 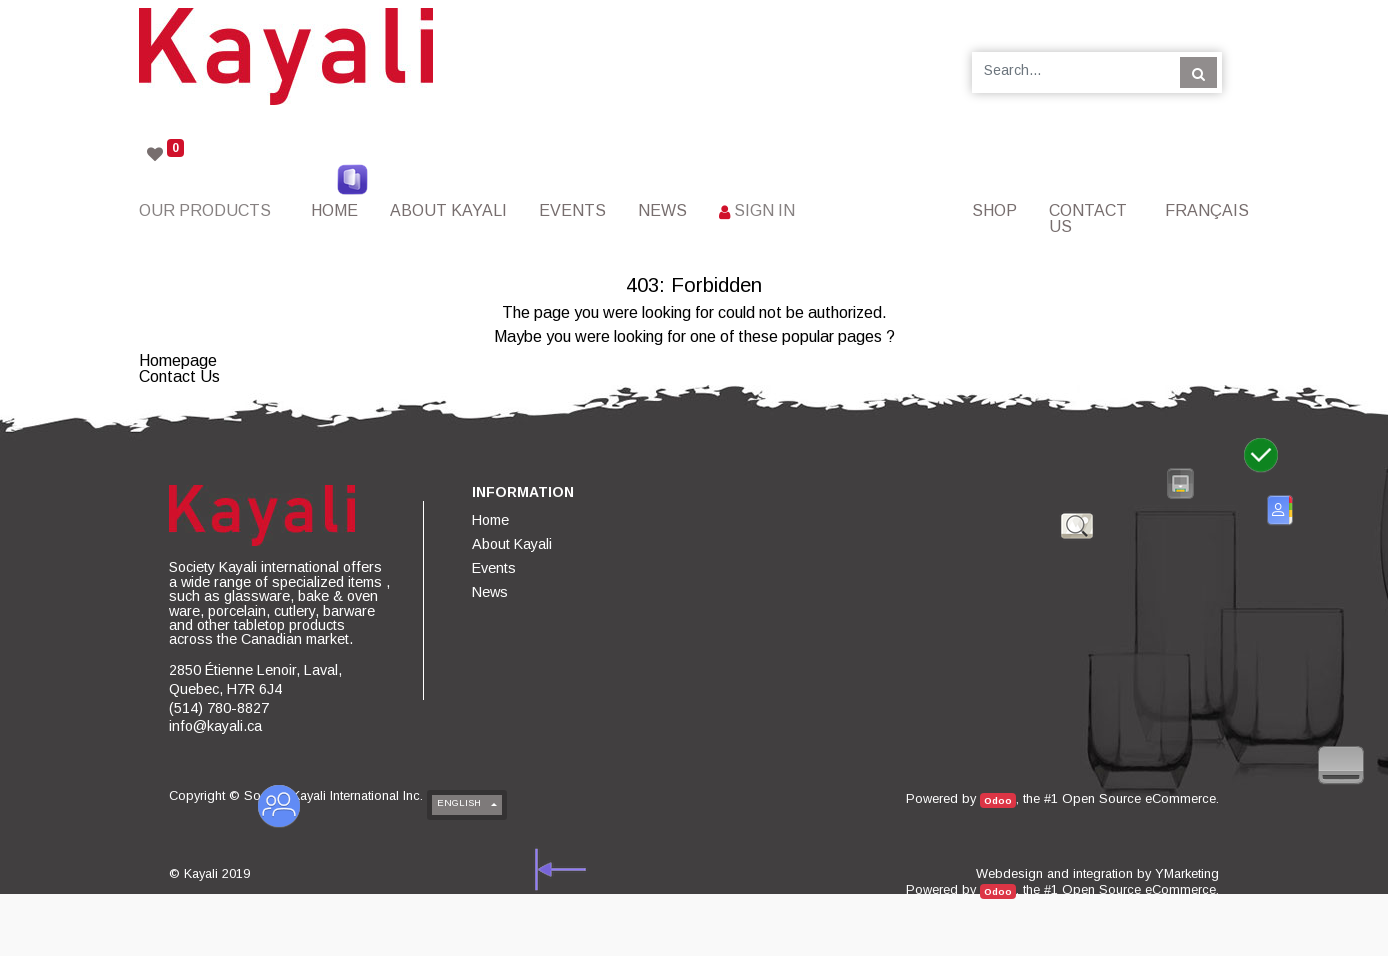 What do you see at coordinates (352, 179) in the screenshot?
I see `open tuple for remote pair programming` at bounding box center [352, 179].